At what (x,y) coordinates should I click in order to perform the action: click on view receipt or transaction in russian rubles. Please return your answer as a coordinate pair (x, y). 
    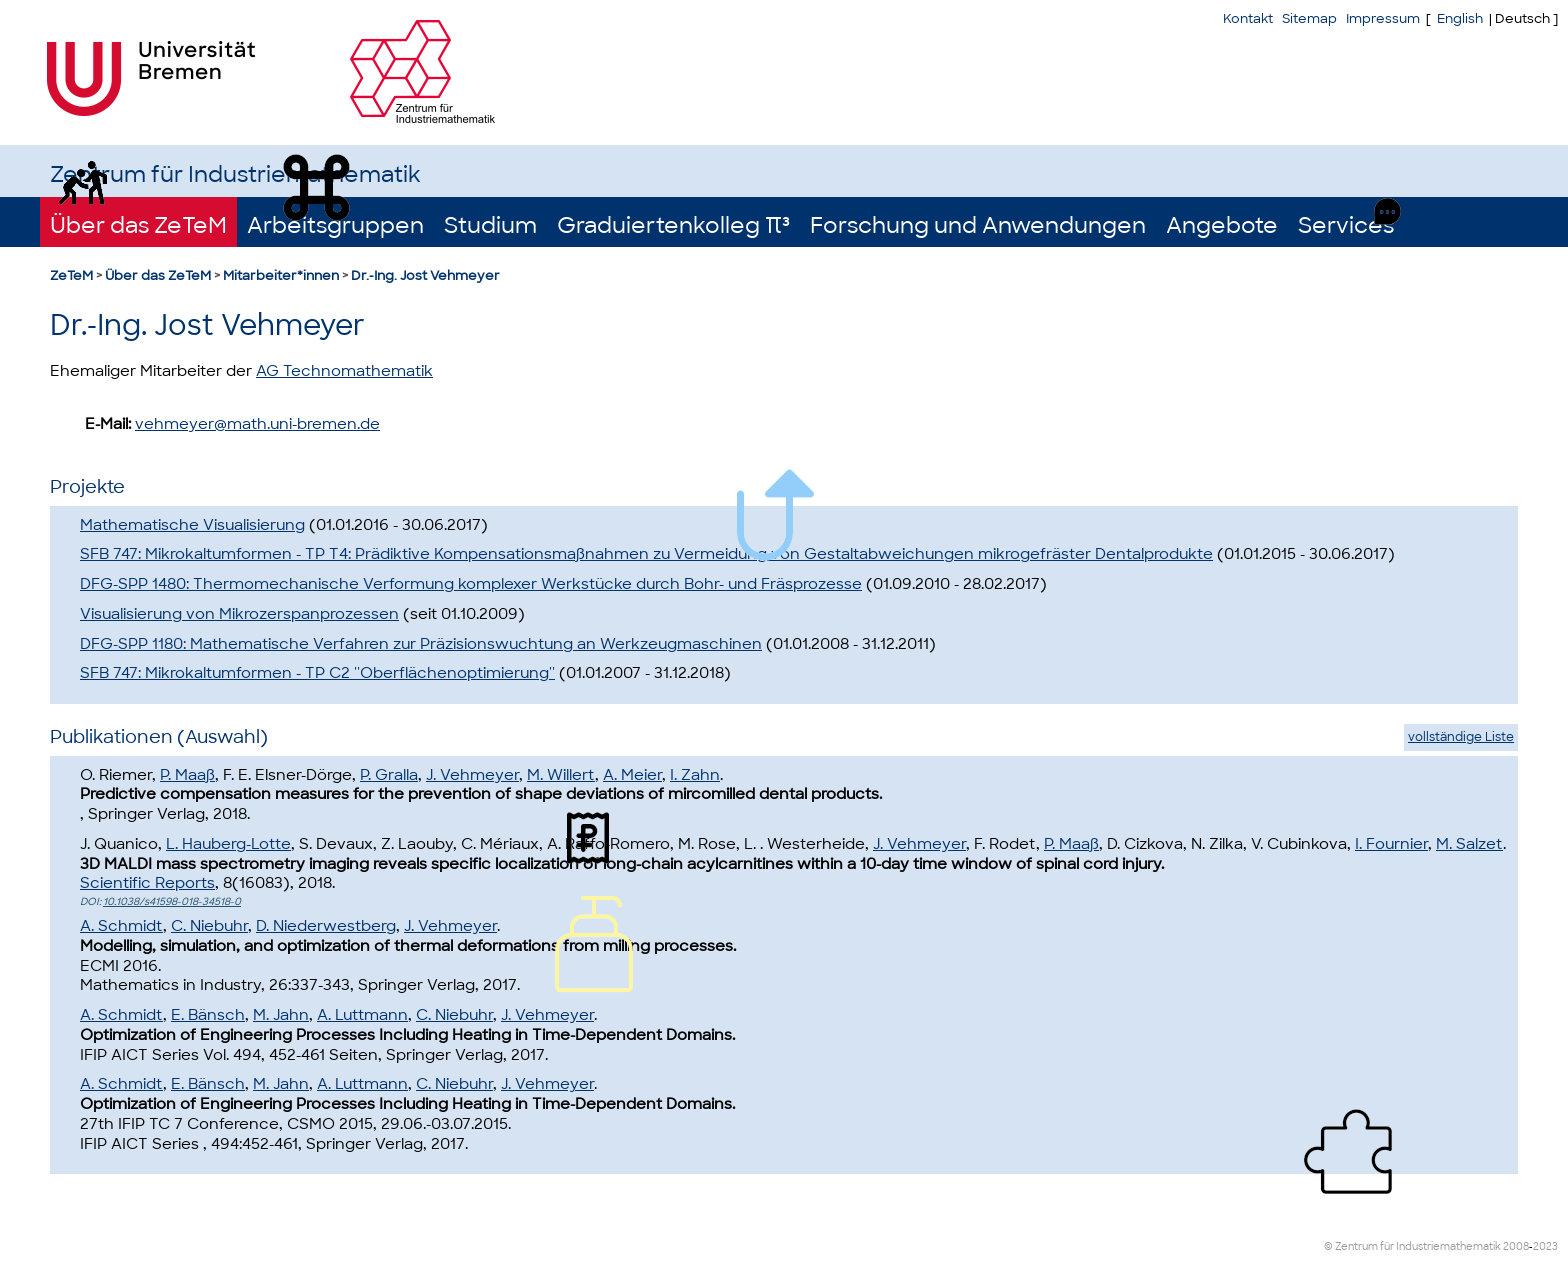
    Looking at the image, I should click on (588, 838).